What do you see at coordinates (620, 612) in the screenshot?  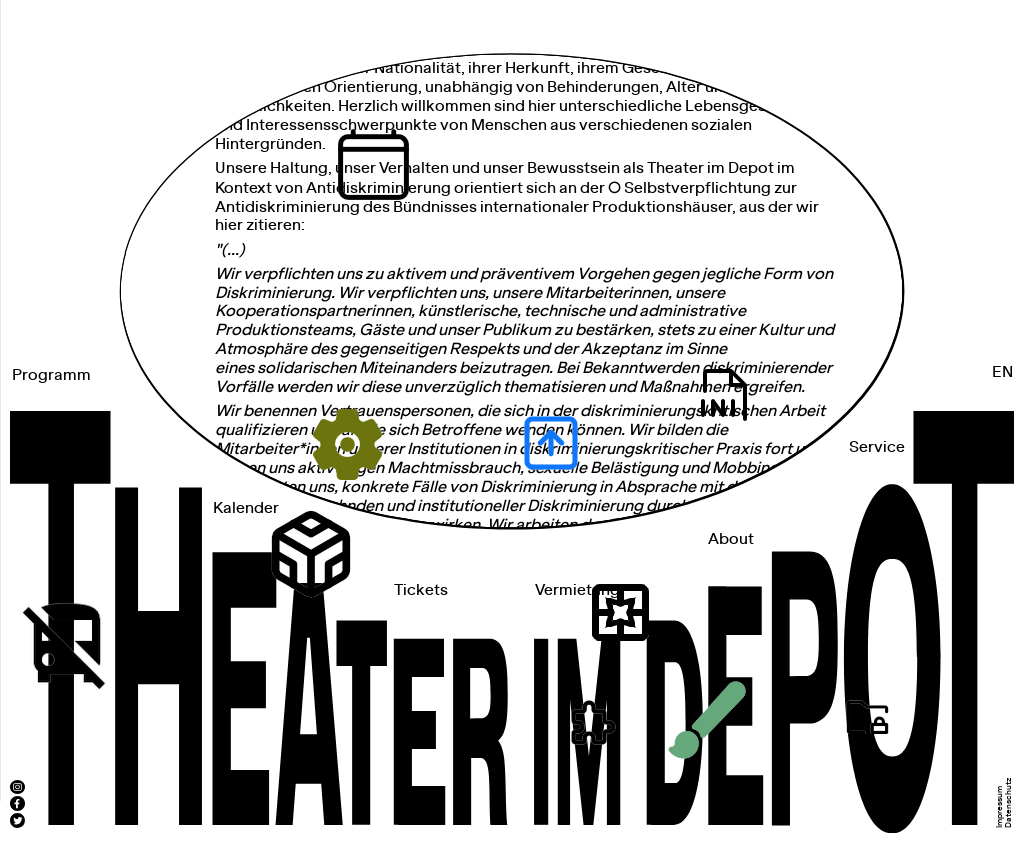 I see `view pages or documents` at bounding box center [620, 612].